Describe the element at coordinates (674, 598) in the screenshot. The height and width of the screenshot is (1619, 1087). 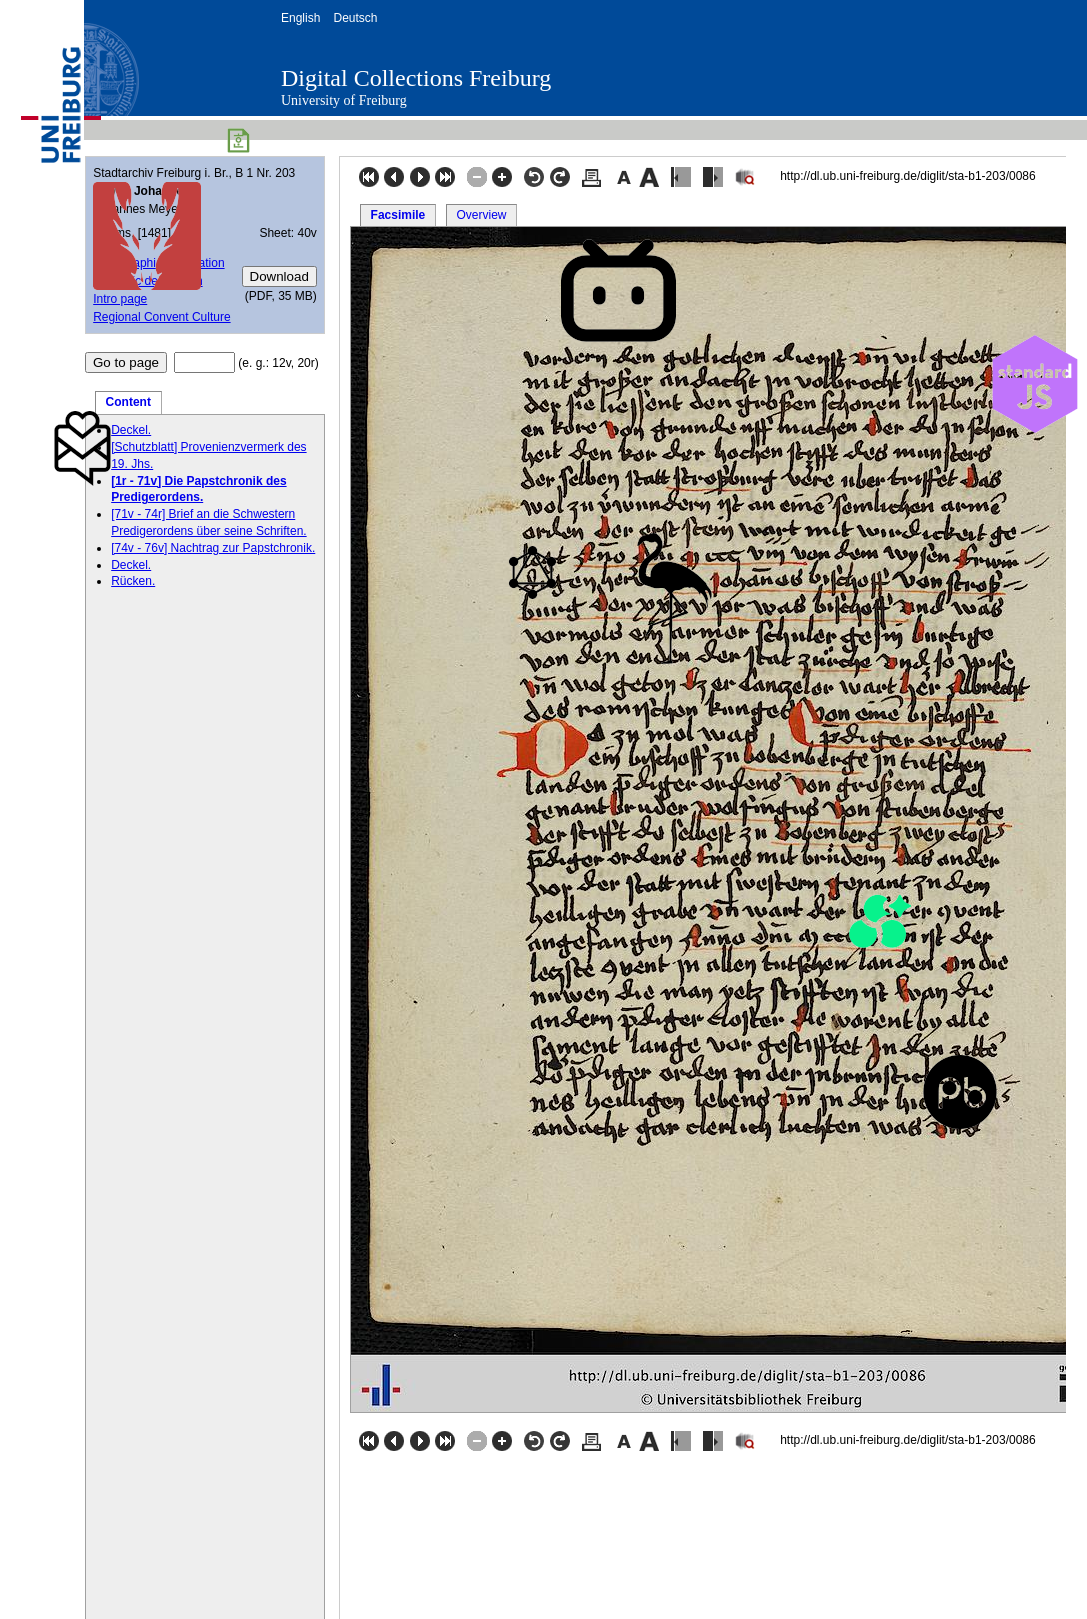
I see `Silver Airways airline logo` at that location.